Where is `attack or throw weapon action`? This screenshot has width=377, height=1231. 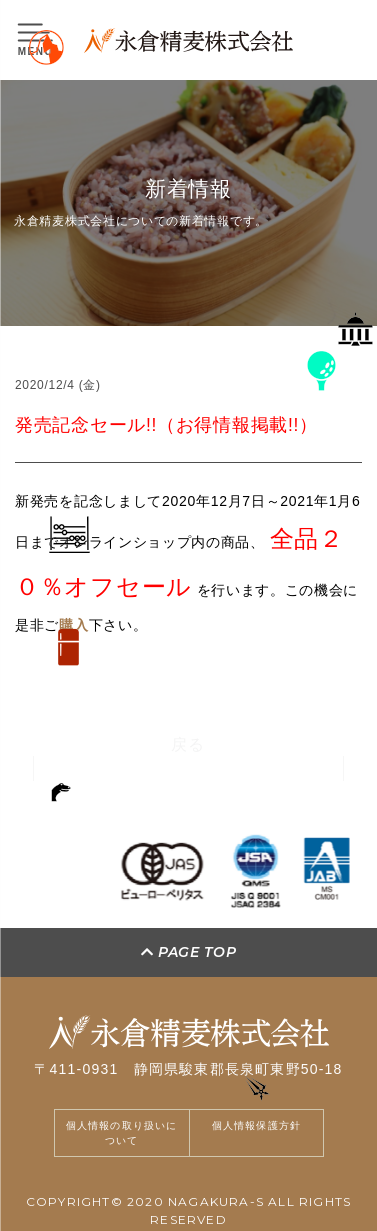
attack or throw weapon action is located at coordinates (257, 1088).